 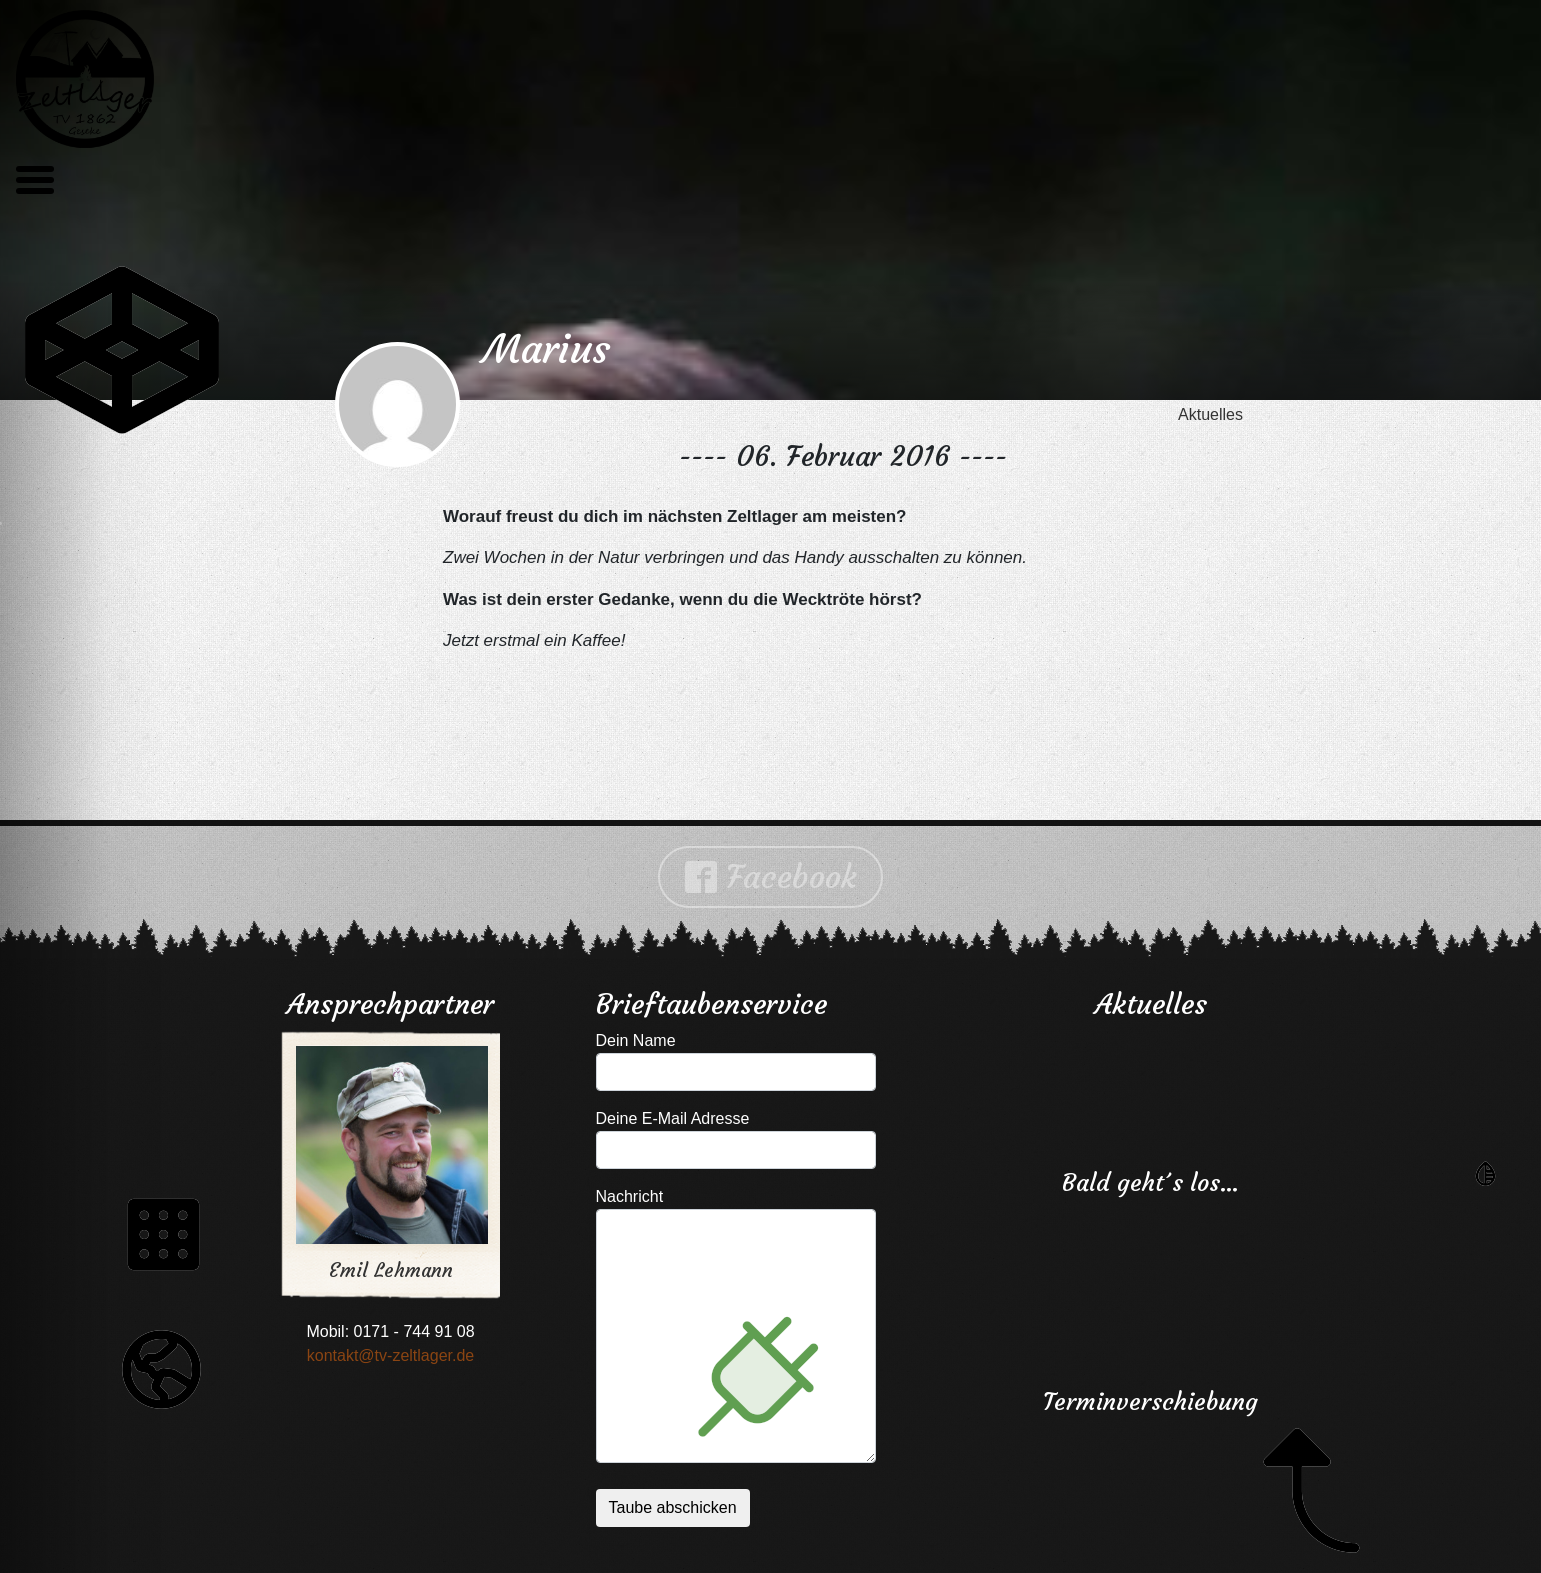 I want to click on go back and up to previous level, so click(x=1311, y=1490).